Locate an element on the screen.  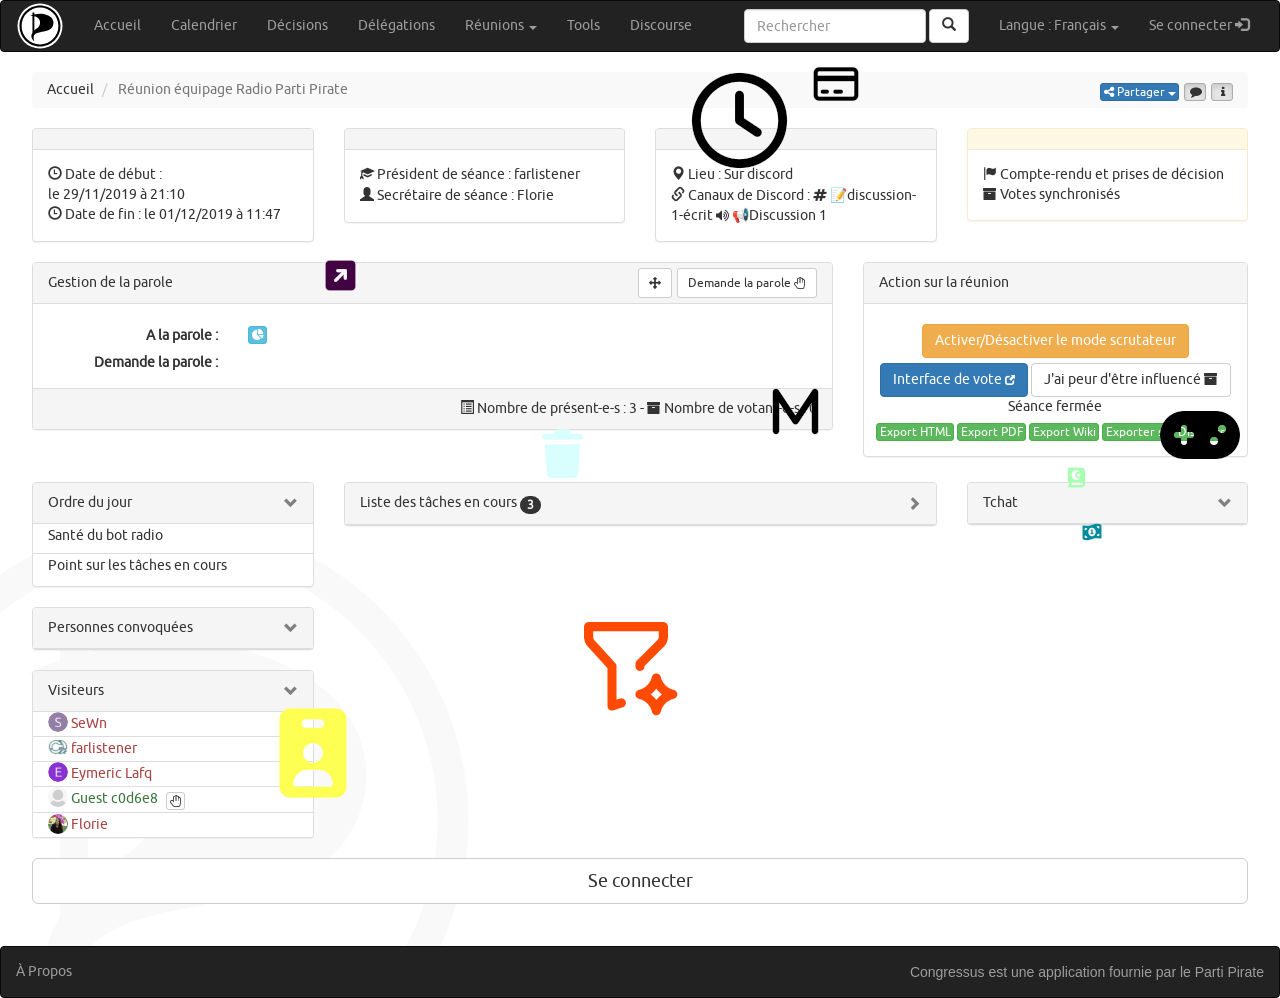
view time or clock settings is located at coordinates (739, 120).